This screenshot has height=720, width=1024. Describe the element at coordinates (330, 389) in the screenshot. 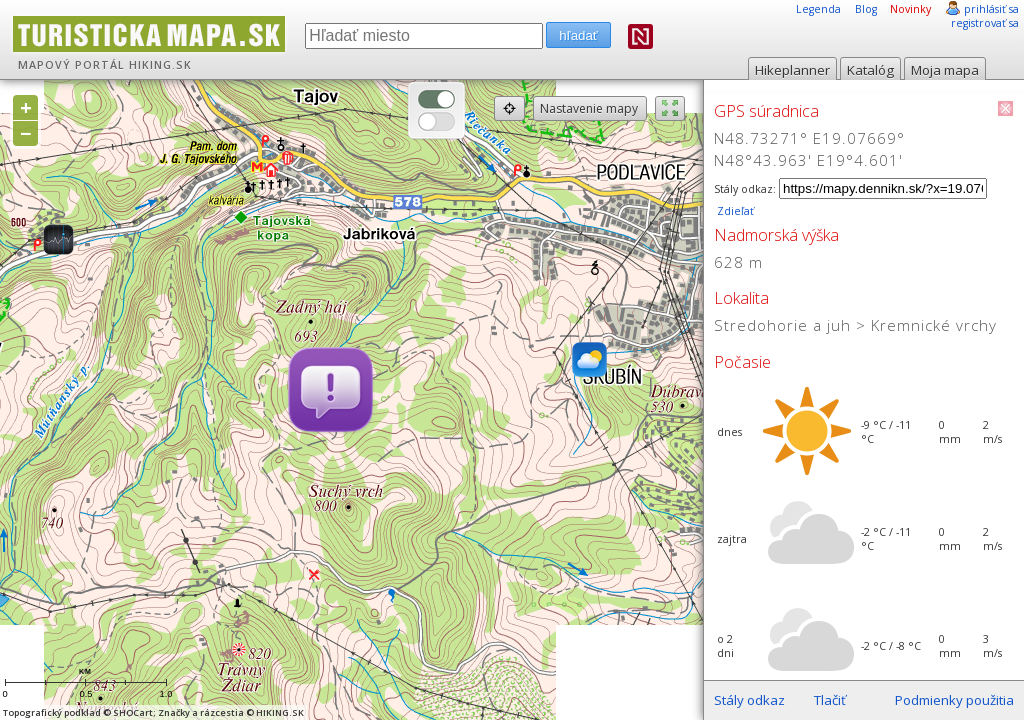

I see `open Feedback Assistant to submit bug reports to Apple` at that location.